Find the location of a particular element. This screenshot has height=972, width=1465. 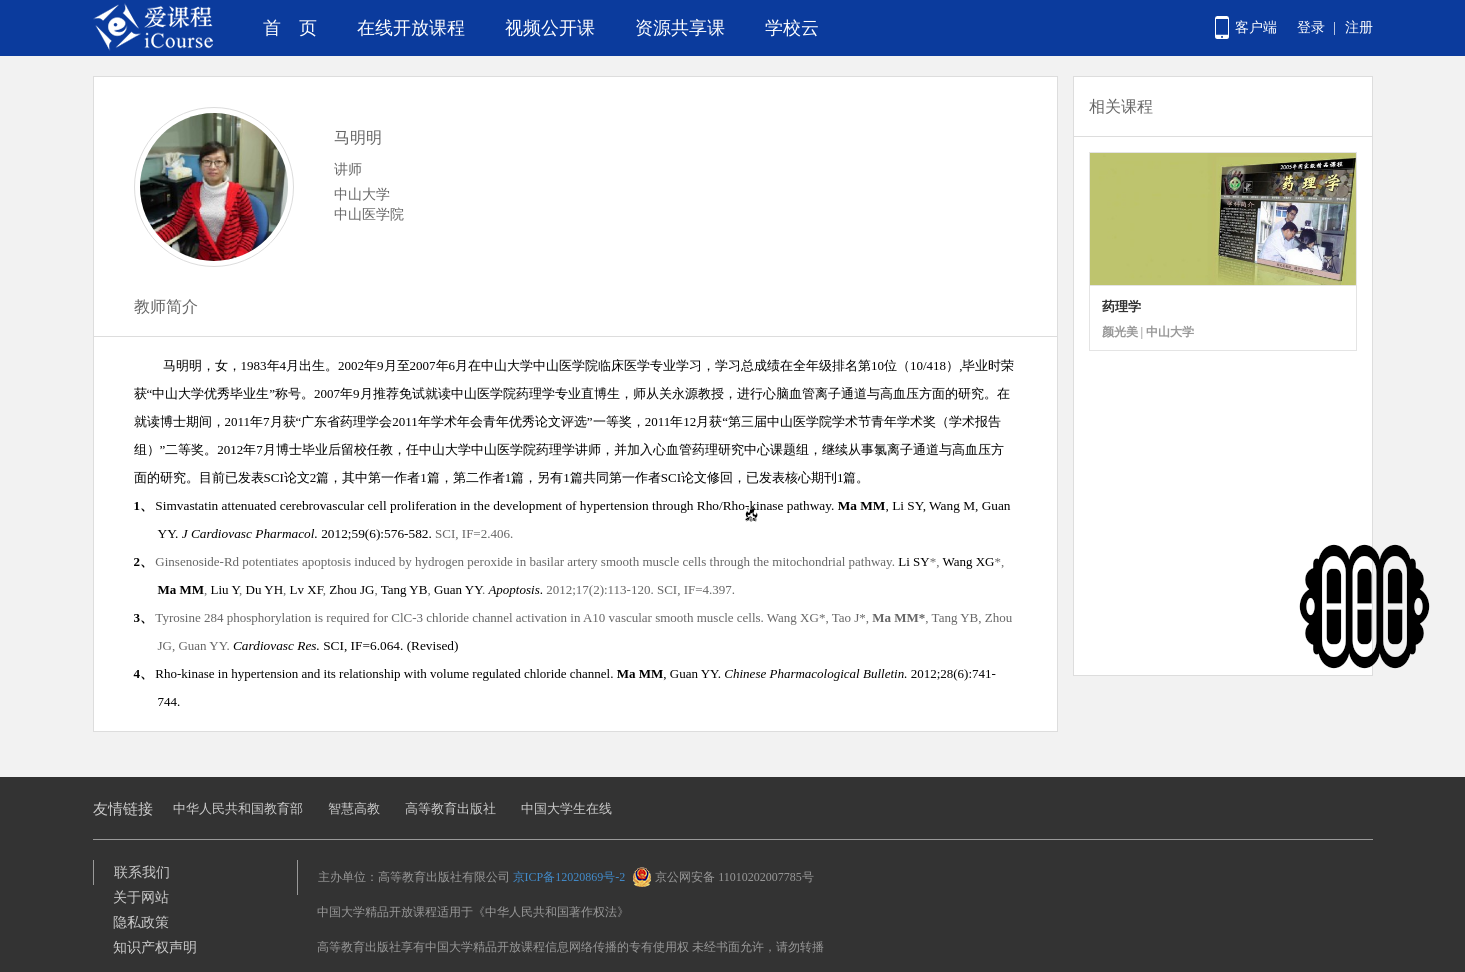

access camping or outdoor activity features is located at coordinates (751, 514).